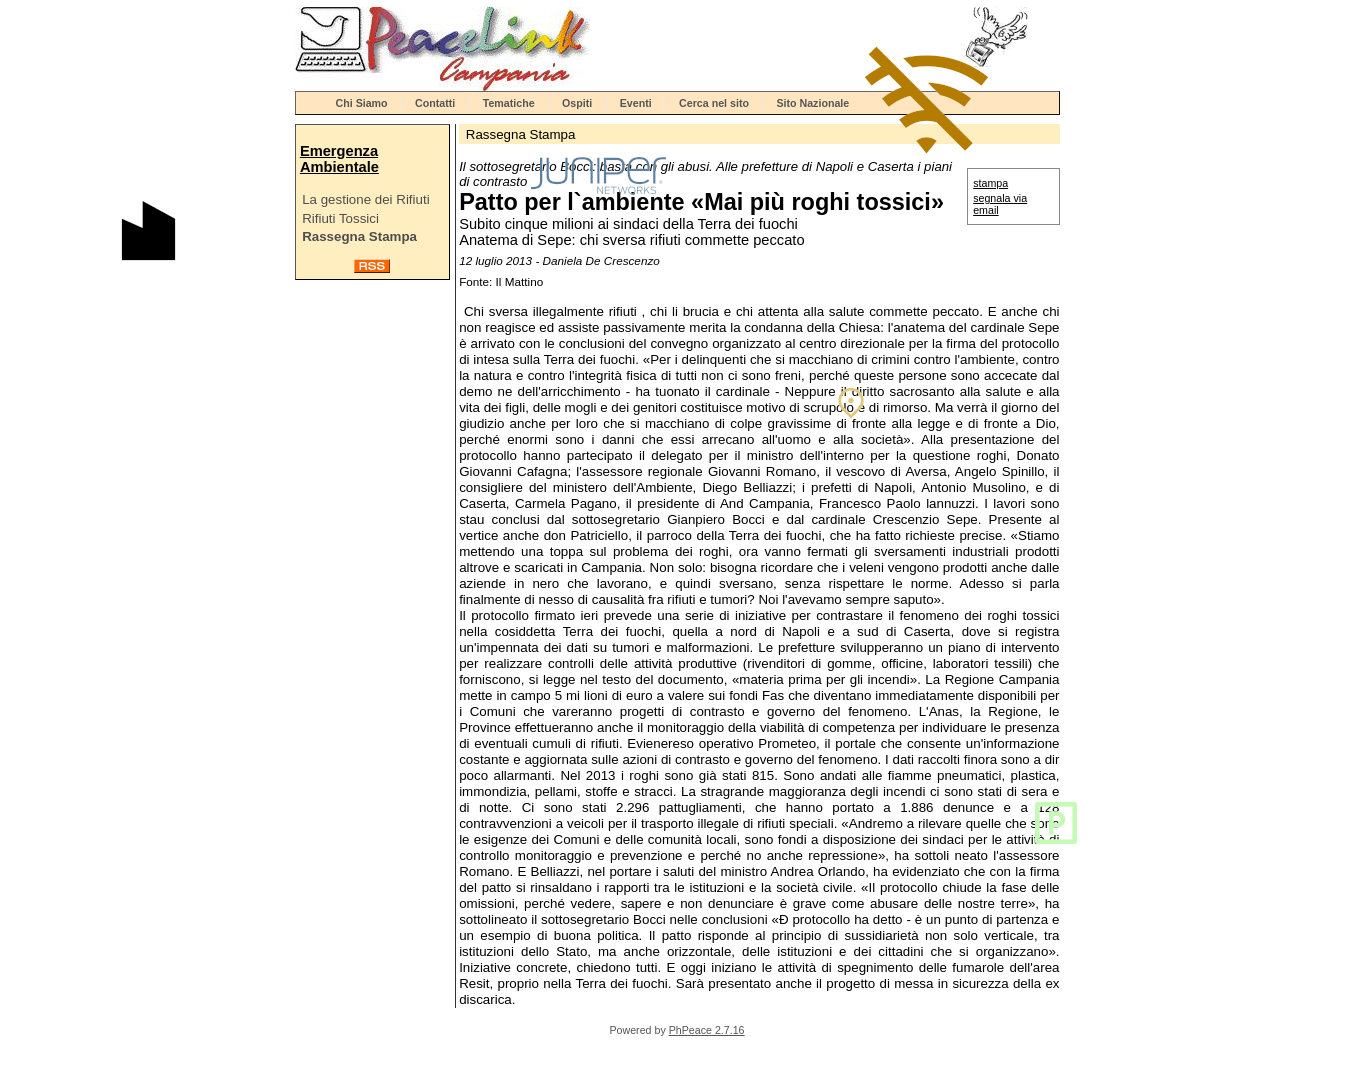 The image size is (1354, 1066). What do you see at coordinates (1056, 823) in the screenshot?
I see `find nearby parking locations` at bounding box center [1056, 823].